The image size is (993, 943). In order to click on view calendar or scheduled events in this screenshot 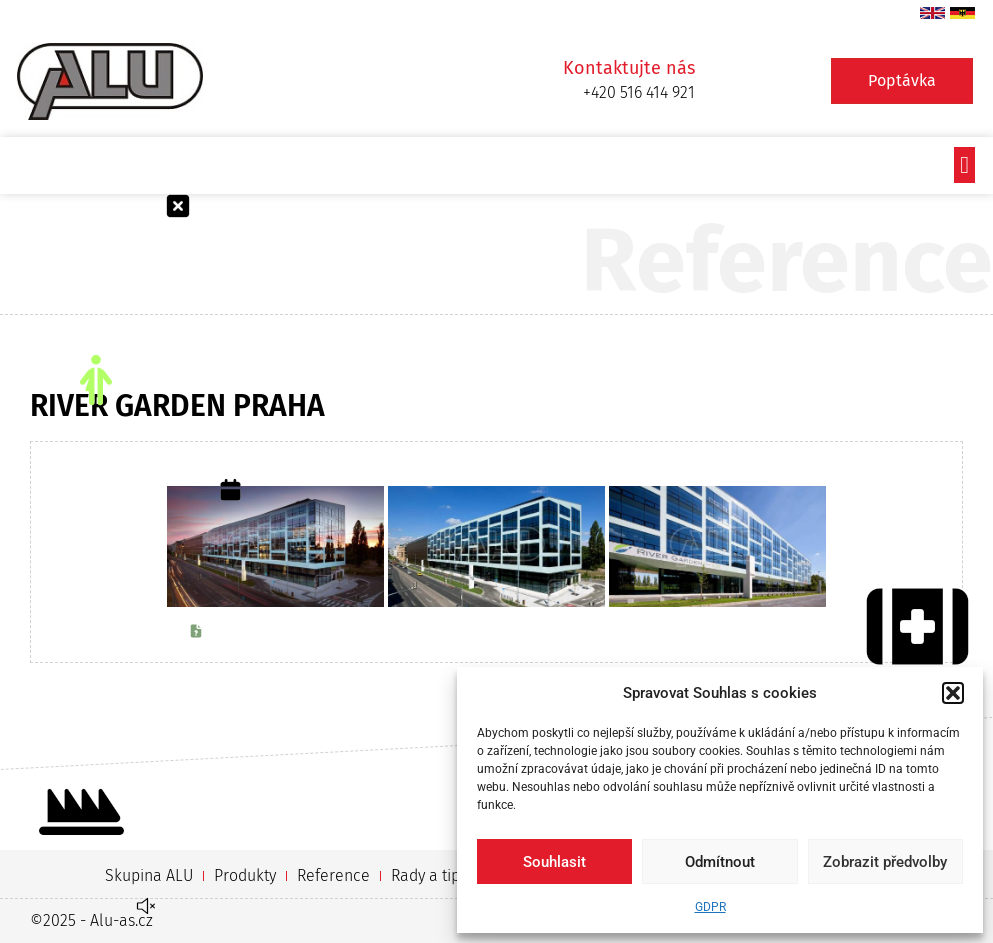, I will do `click(230, 490)`.